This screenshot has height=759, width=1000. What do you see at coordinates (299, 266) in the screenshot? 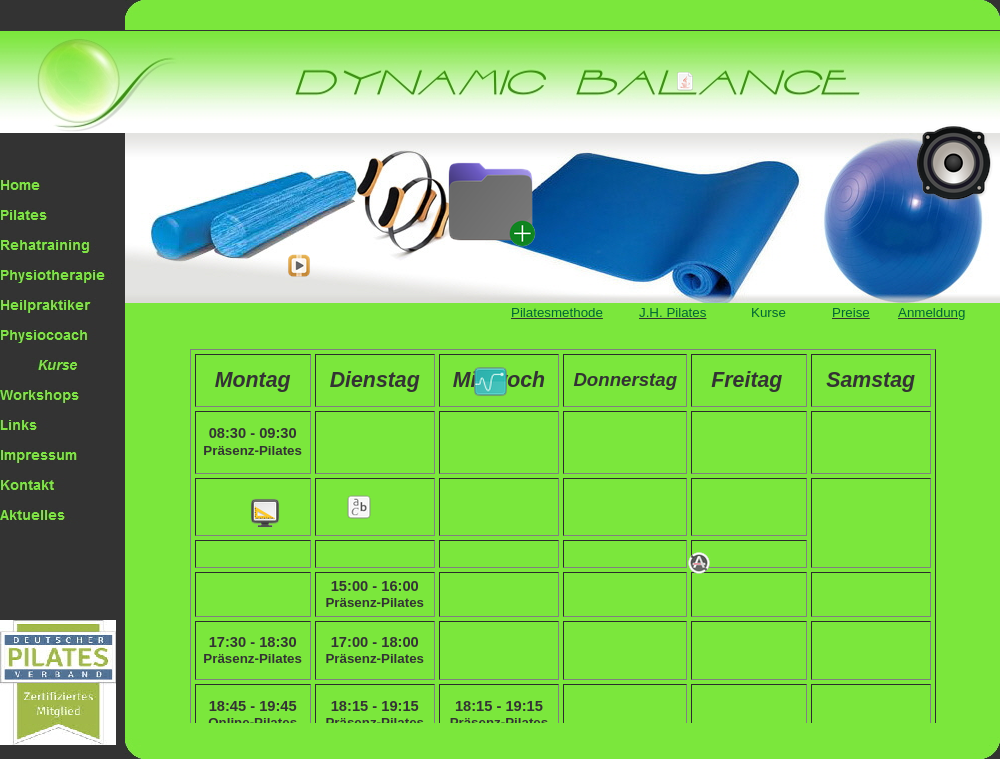
I see `system codec or media component file` at bounding box center [299, 266].